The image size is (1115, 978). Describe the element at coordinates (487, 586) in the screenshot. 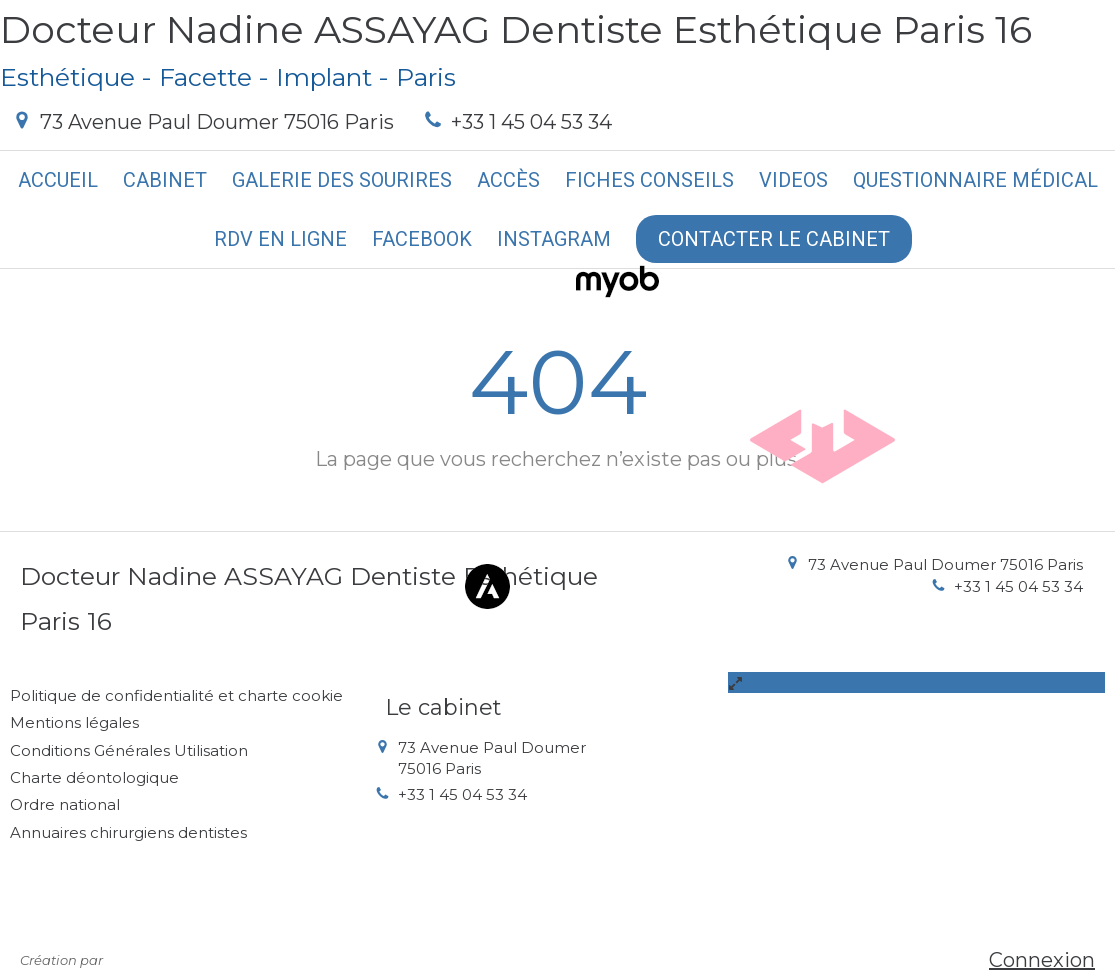

I see `astra company logo` at that location.